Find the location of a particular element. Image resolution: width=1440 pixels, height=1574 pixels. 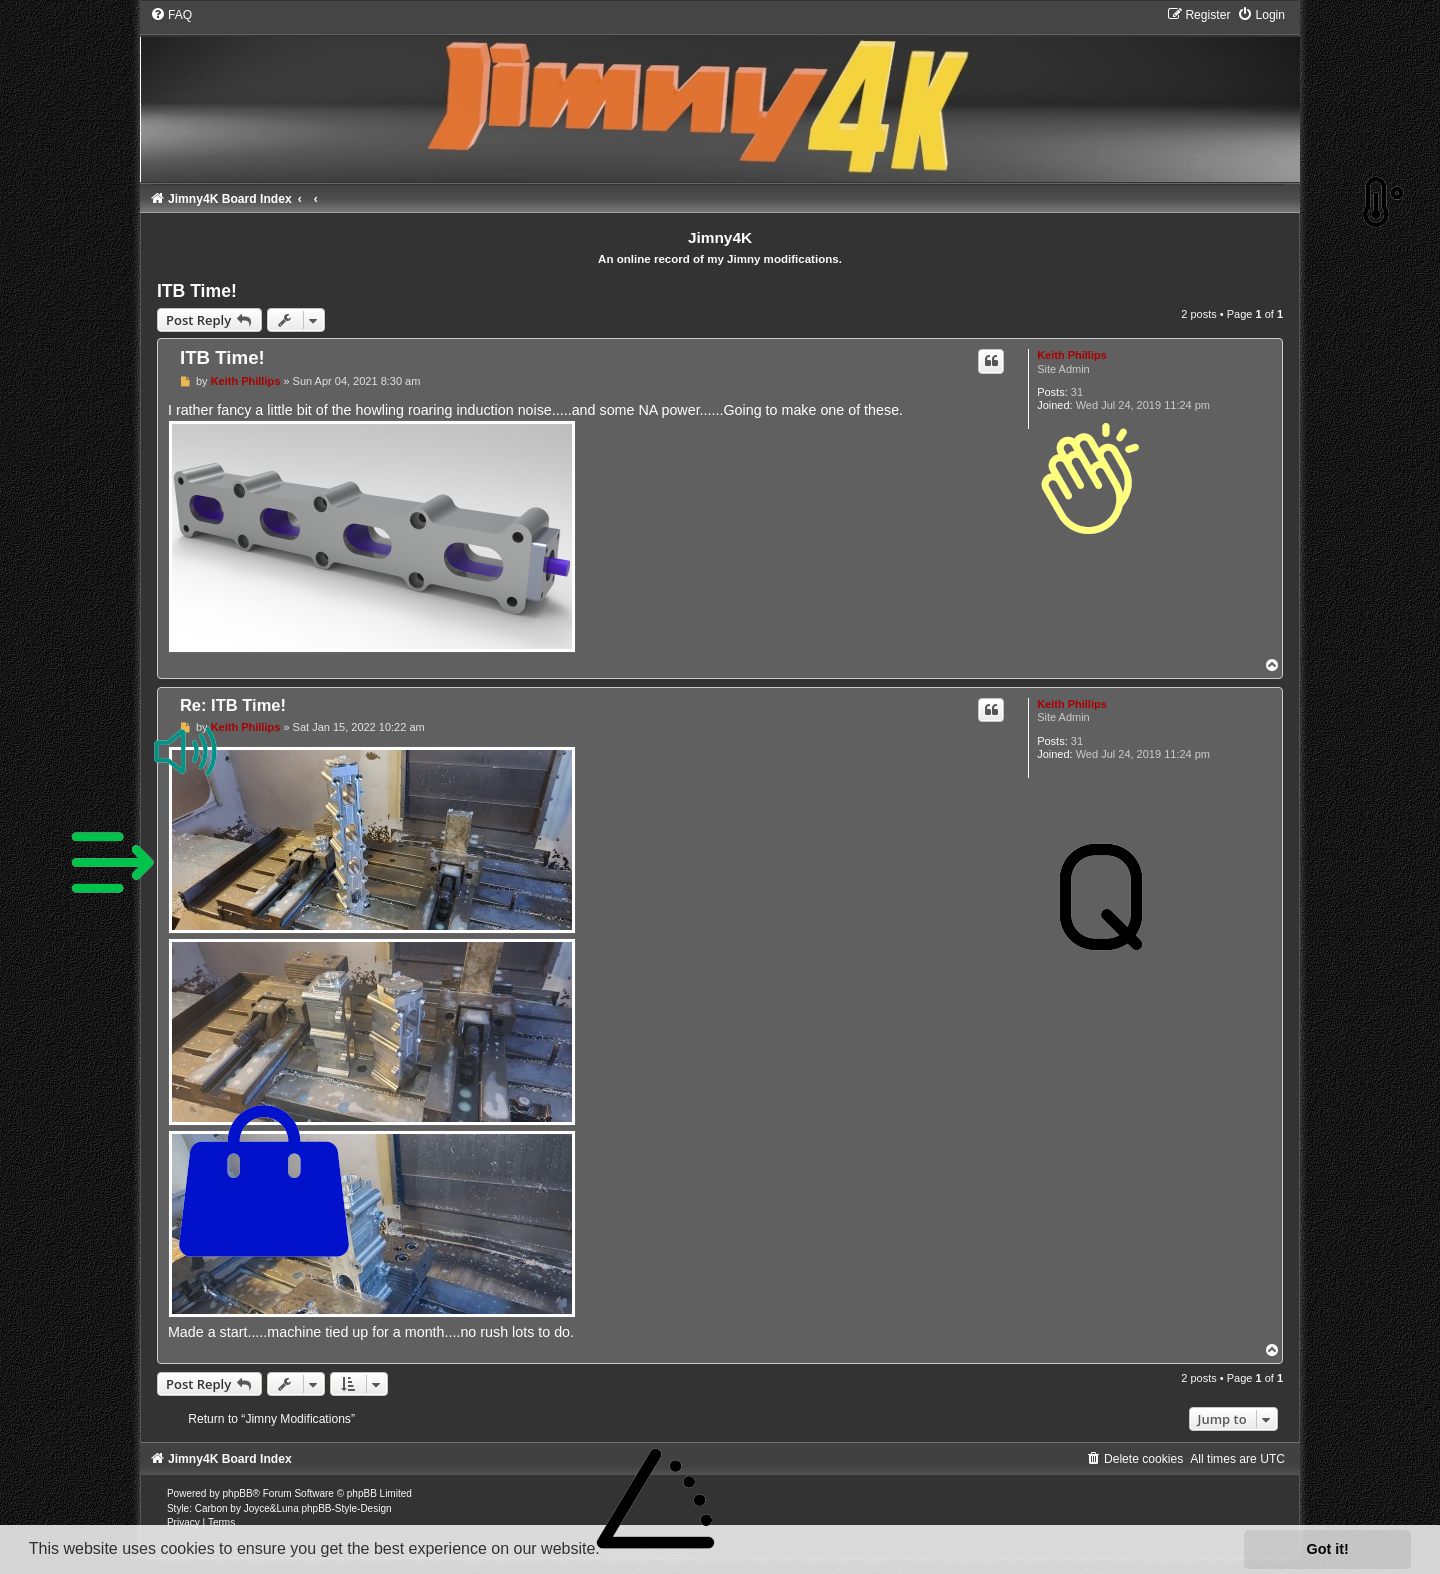

adjust or increase audio volume is located at coordinates (185, 751).